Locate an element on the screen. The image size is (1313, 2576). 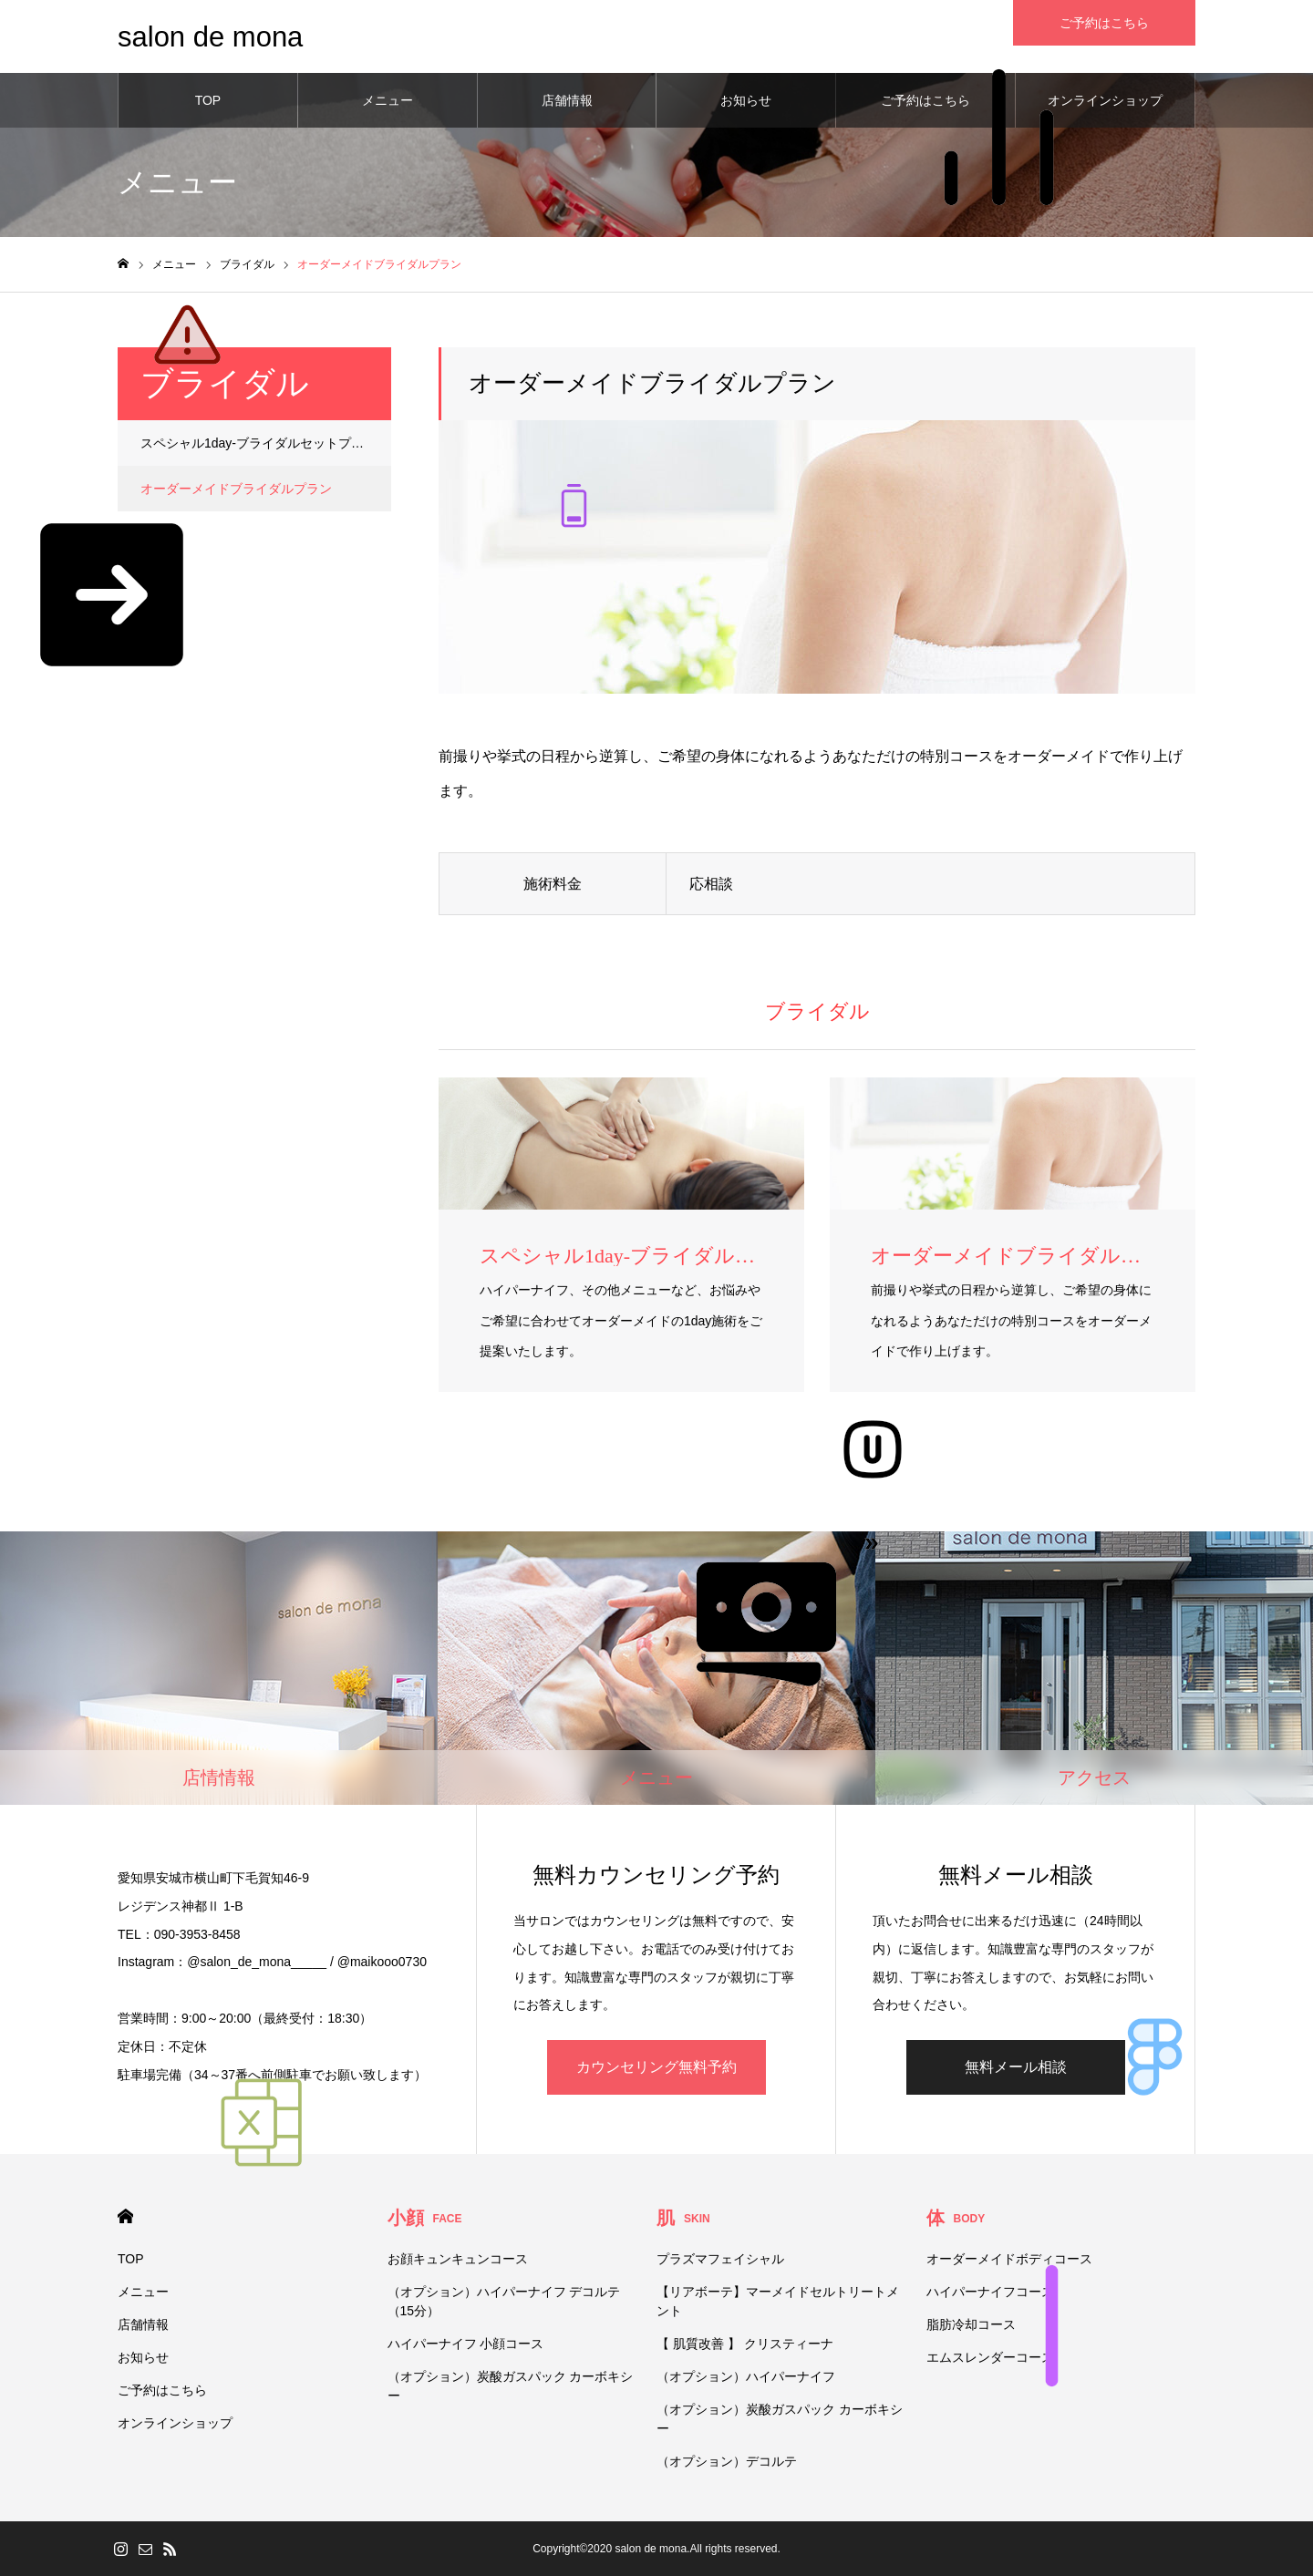
view bar chart or statistics is located at coordinates (998, 137).